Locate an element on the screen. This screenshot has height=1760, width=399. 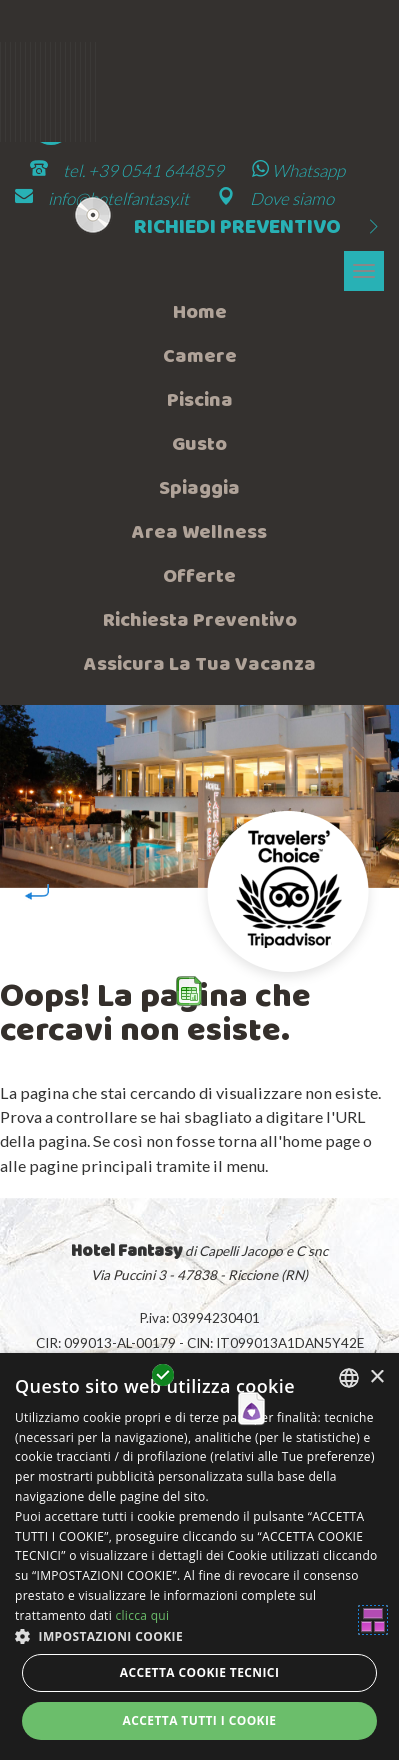
open a spreadsheet template file is located at coordinates (189, 991).